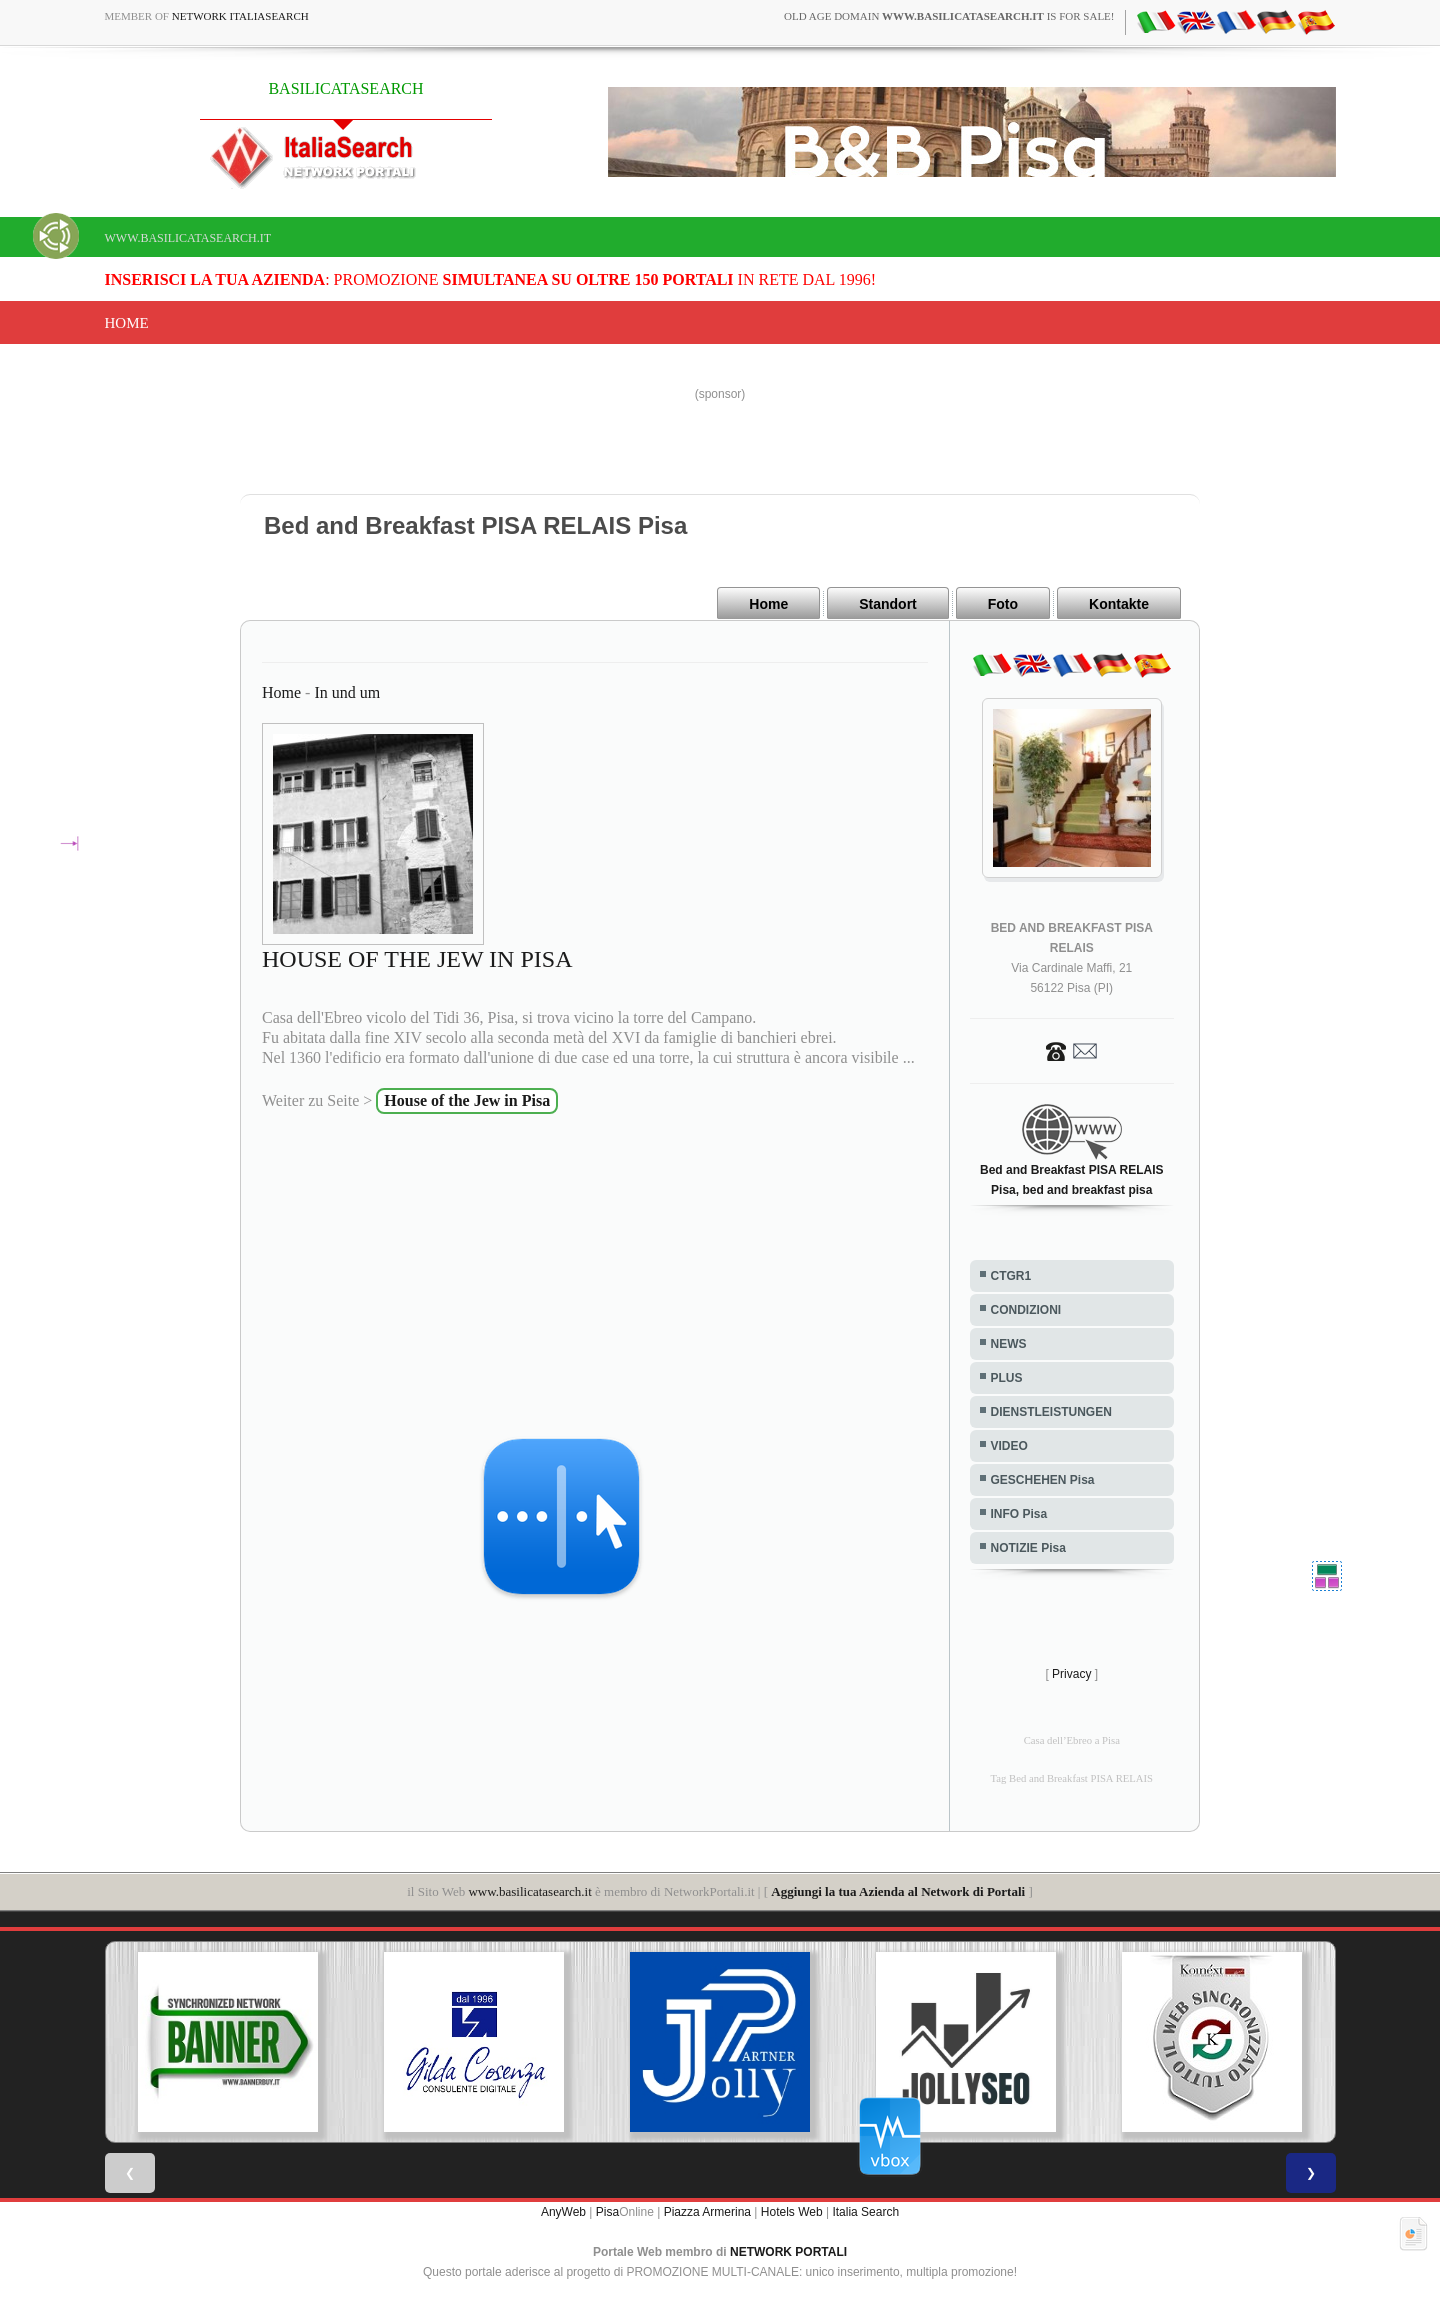  What do you see at coordinates (890, 2136) in the screenshot?
I see `virtualbox virtual machine configuration file` at bounding box center [890, 2136].